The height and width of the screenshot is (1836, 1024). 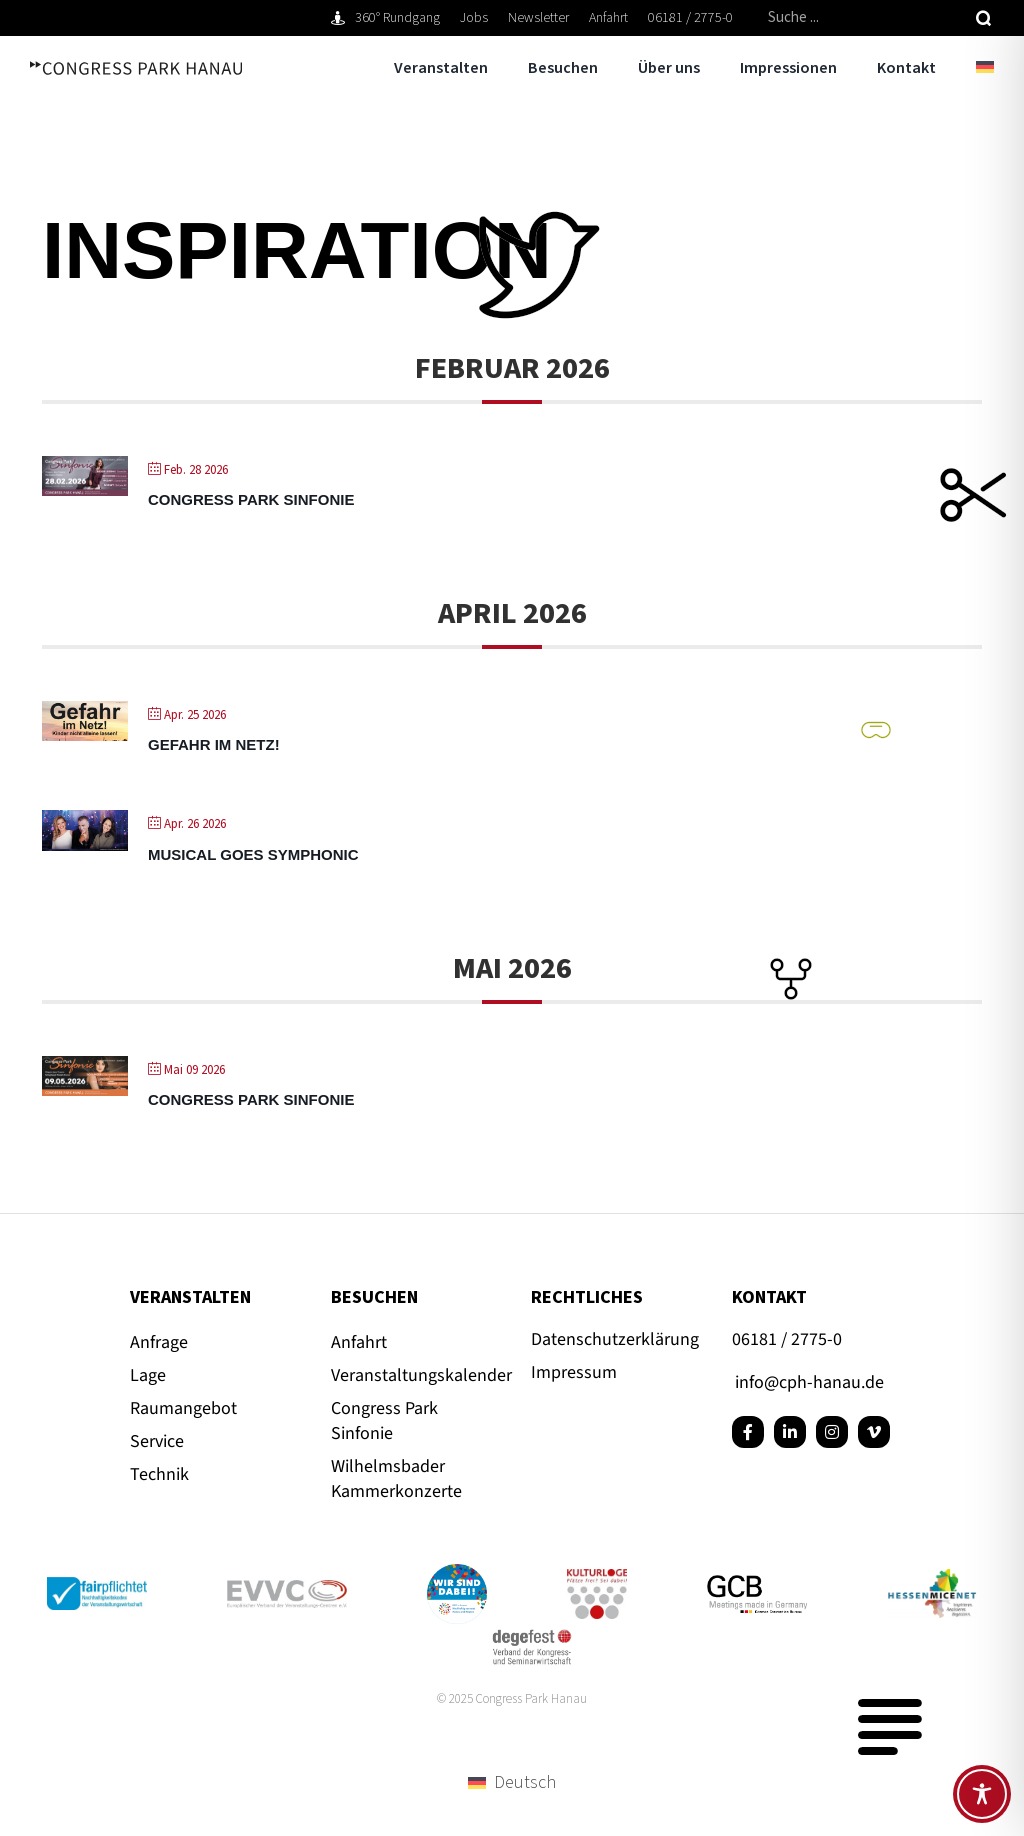 I want to click on fork a repository or branch, so click(x=791, y=979).